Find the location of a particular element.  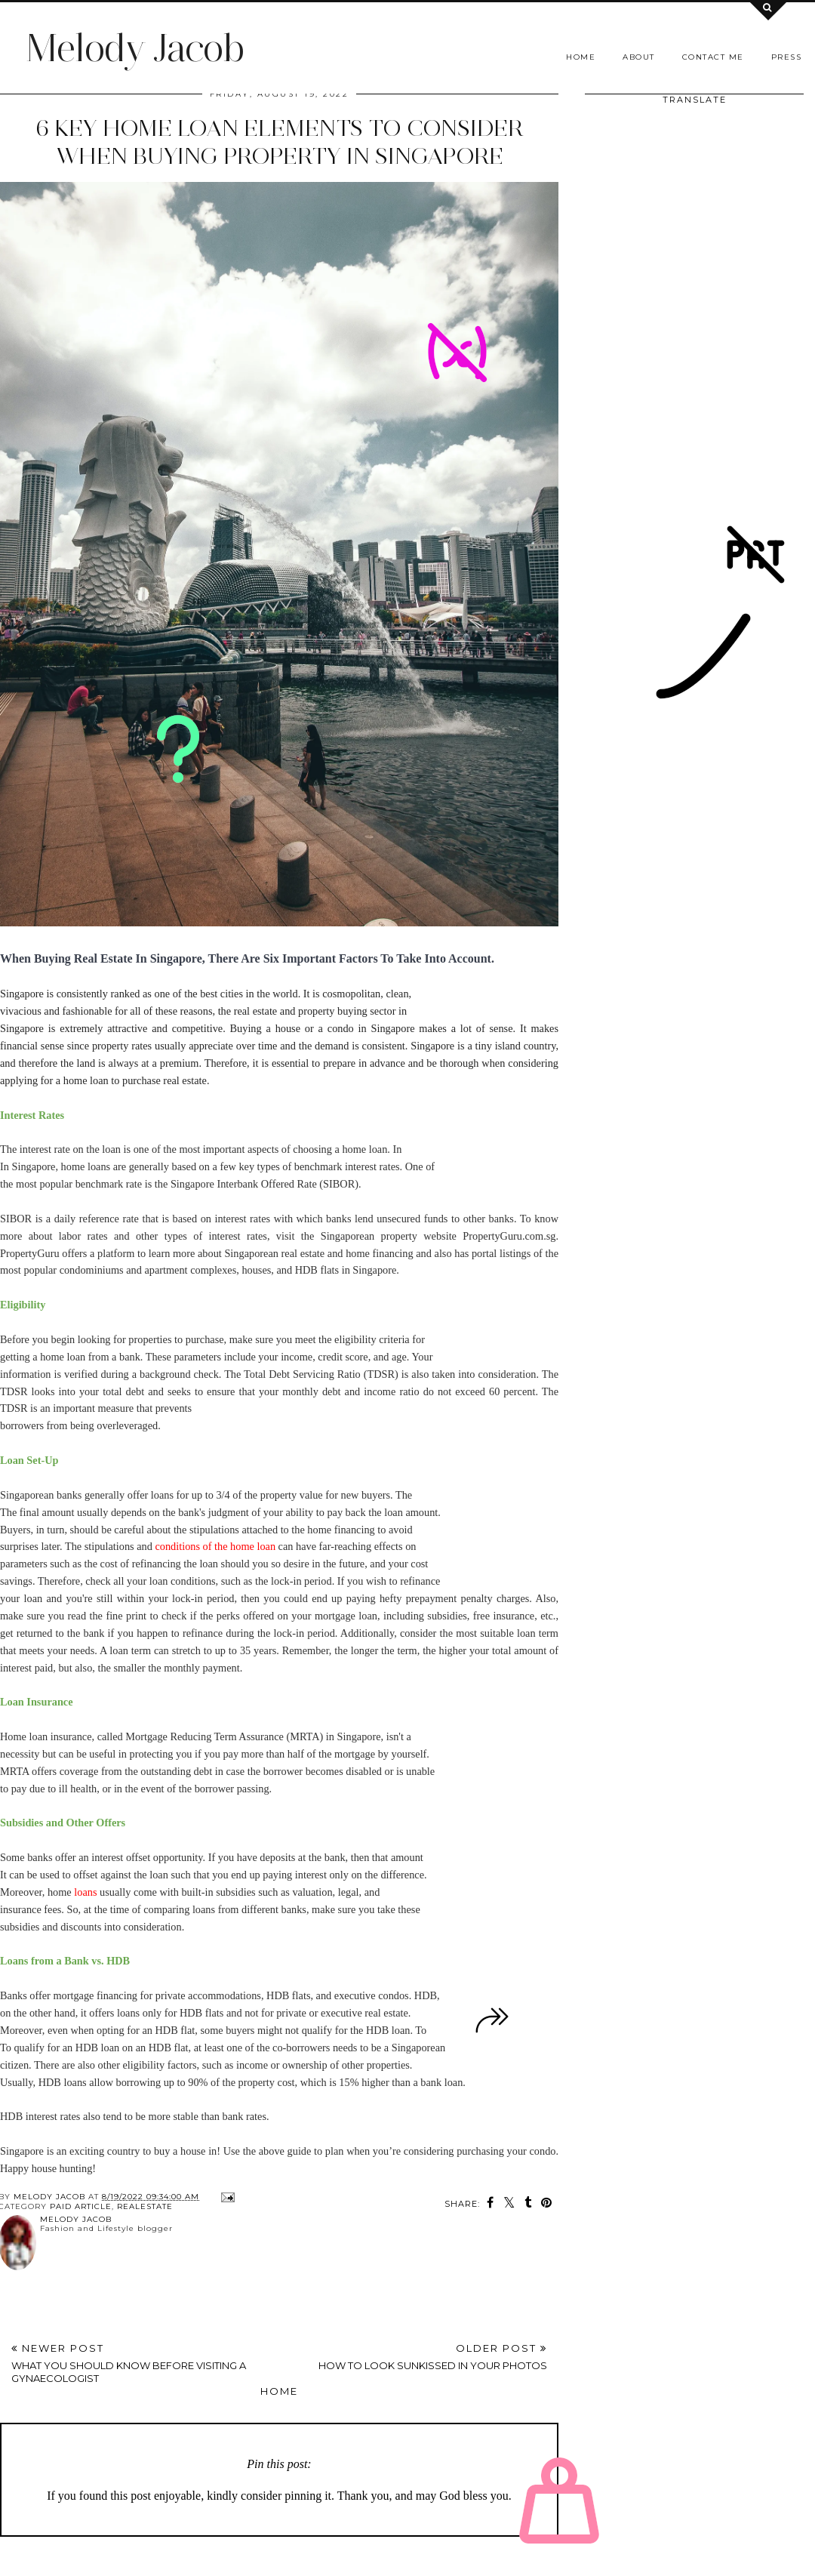

disable variable or dynamic content is located at coordinates (457, 353).